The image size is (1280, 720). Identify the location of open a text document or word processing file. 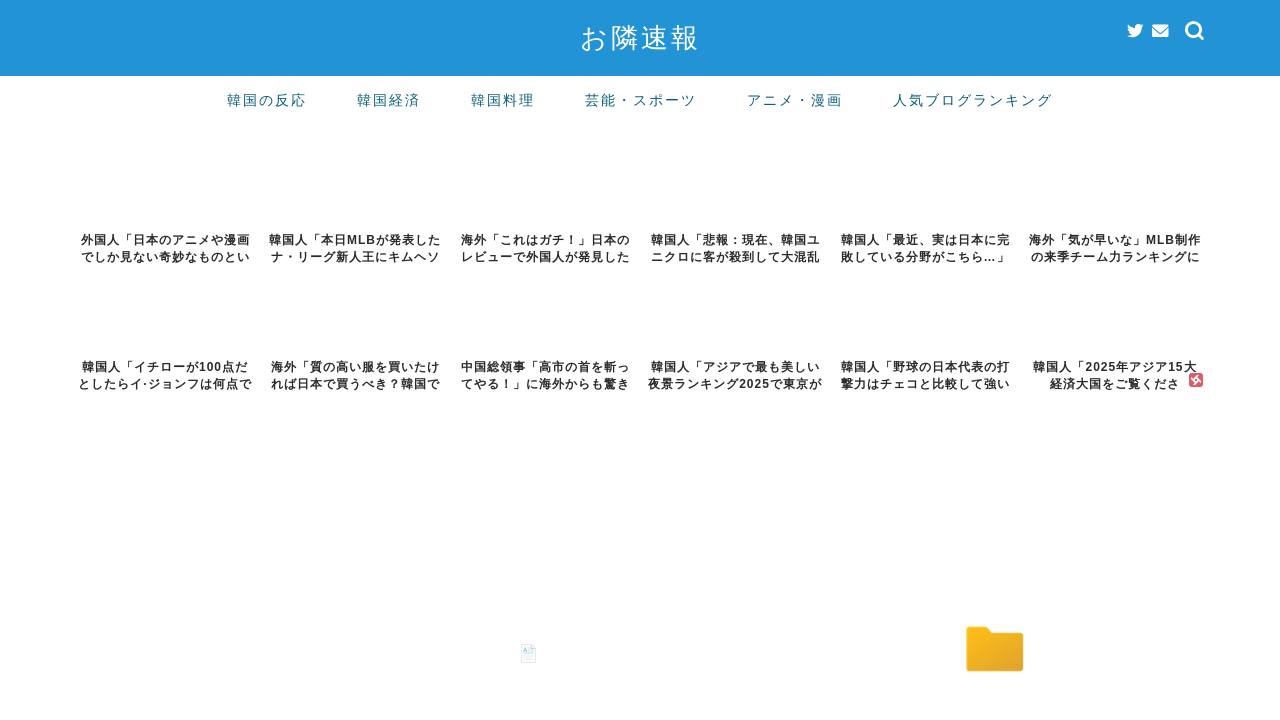
(528, 653).